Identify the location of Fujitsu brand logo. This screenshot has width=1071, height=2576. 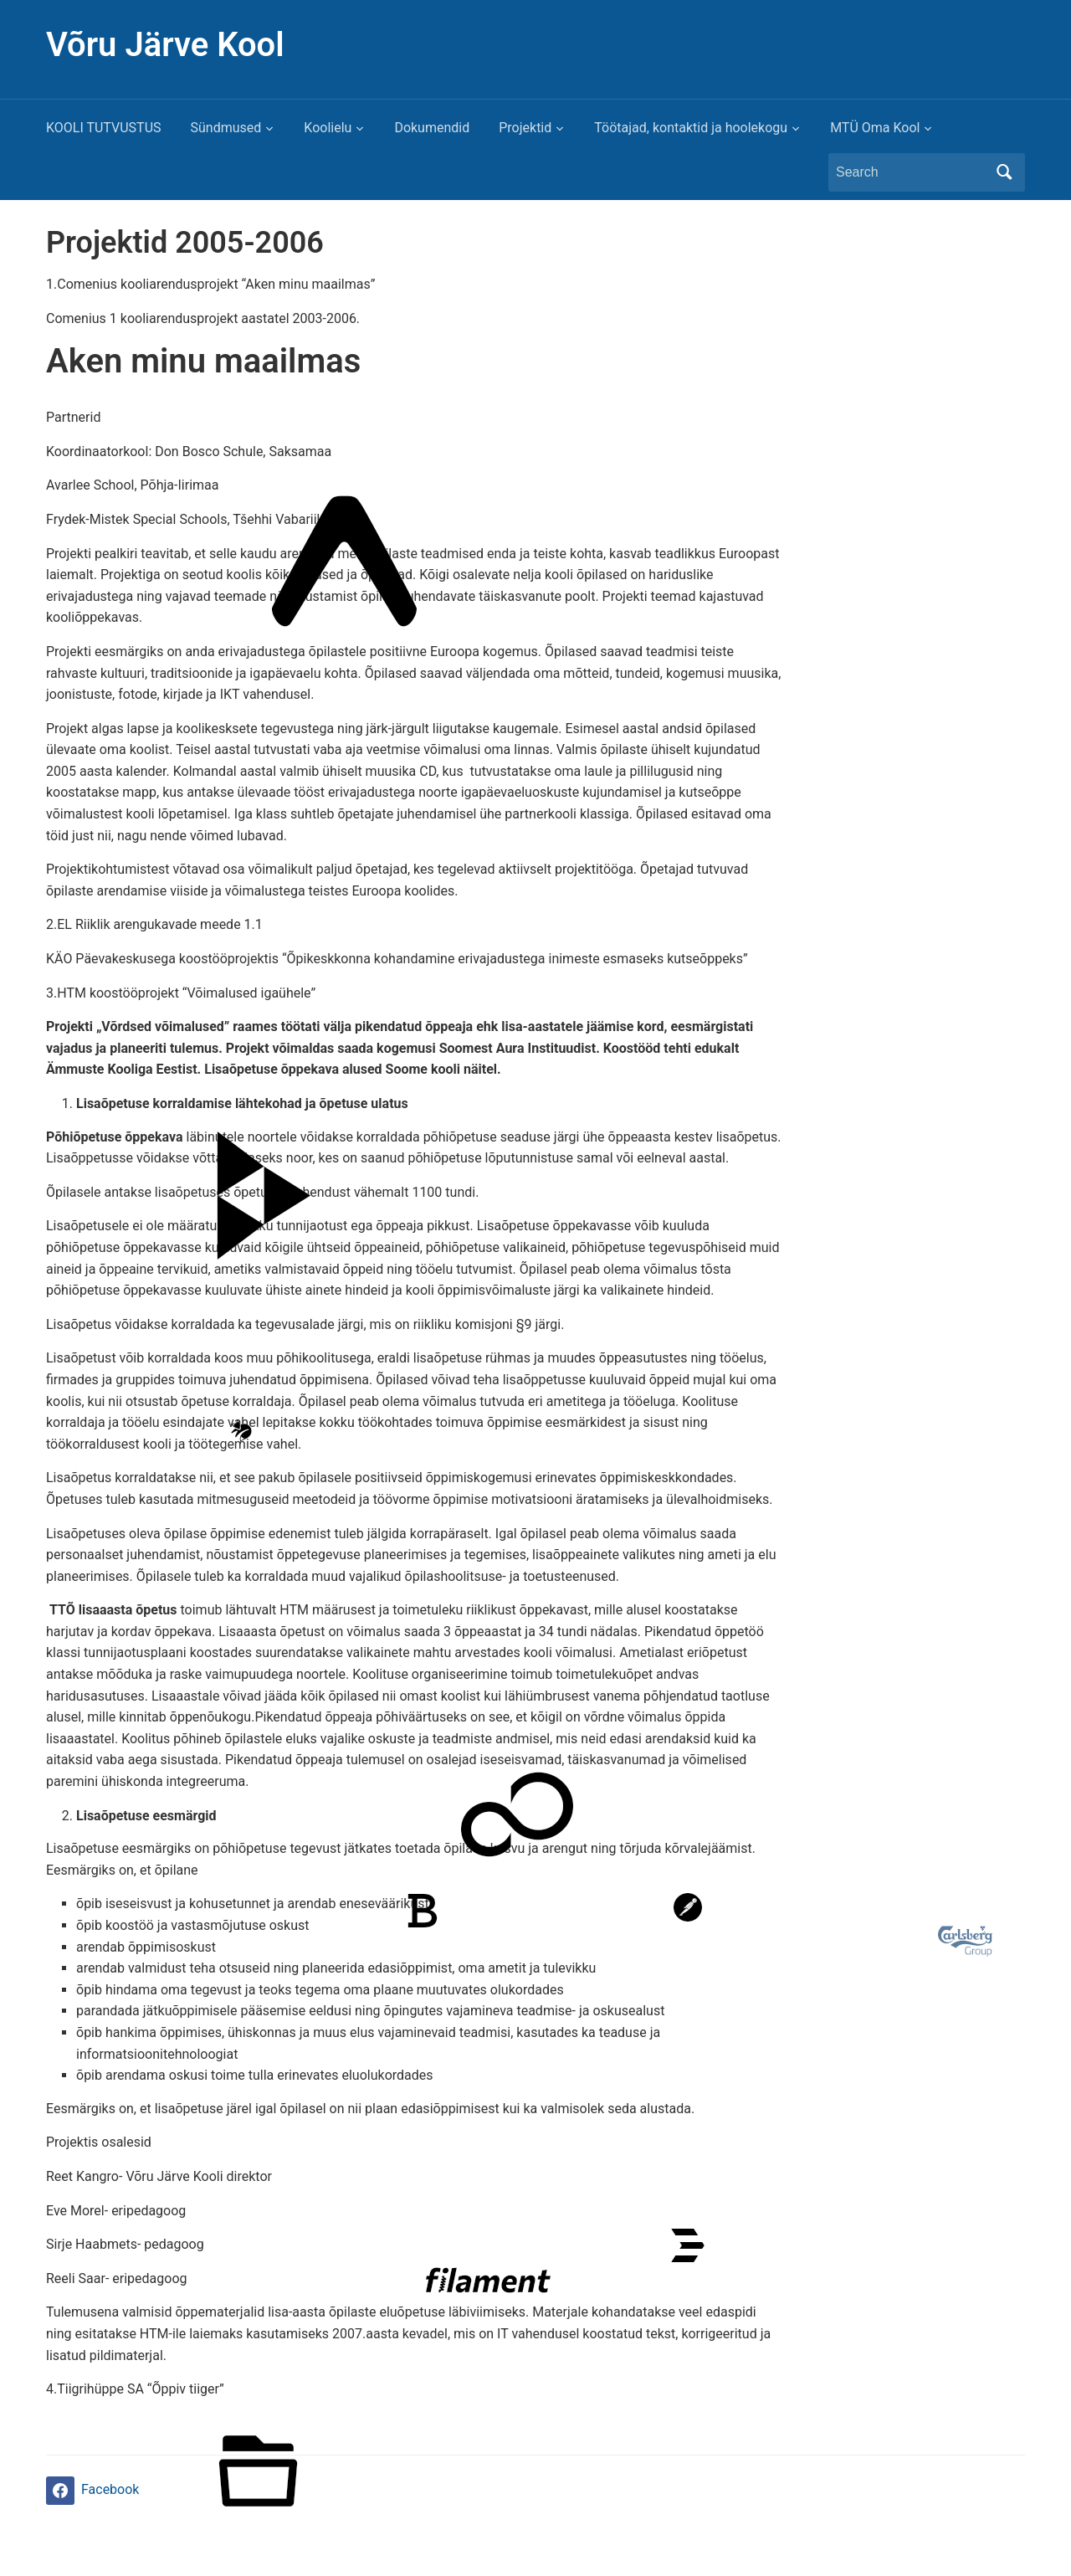
(517, 1814).